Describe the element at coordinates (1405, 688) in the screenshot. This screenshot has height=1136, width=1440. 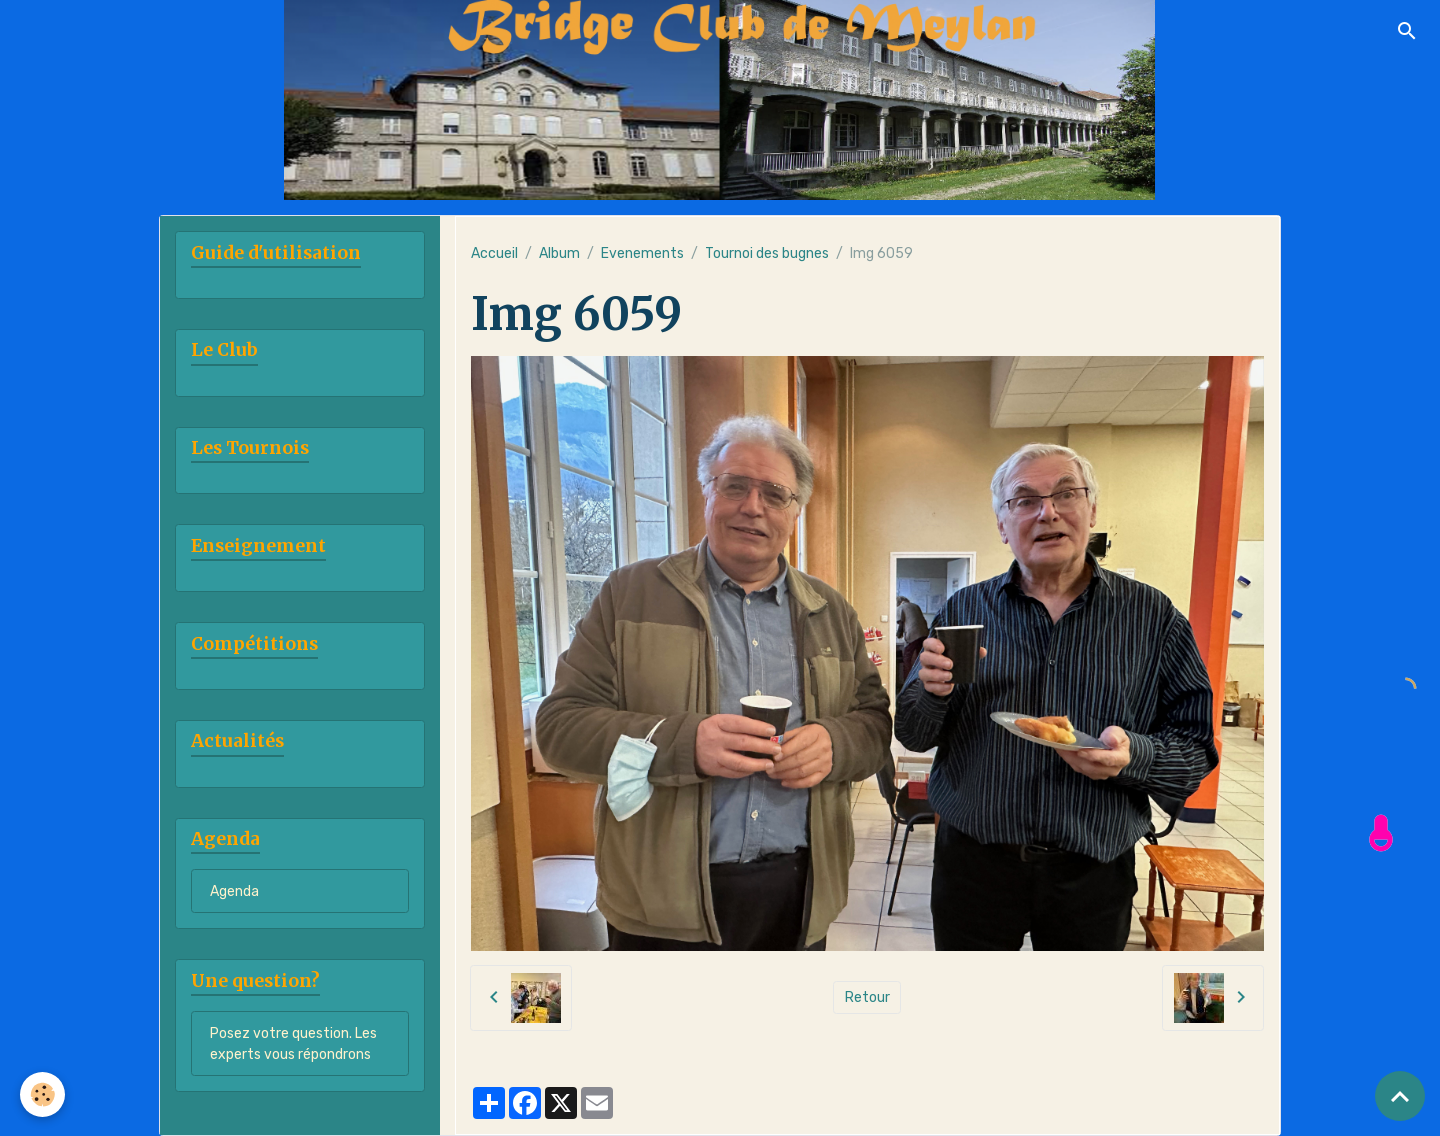
I see `indicates content is loading` at that location.